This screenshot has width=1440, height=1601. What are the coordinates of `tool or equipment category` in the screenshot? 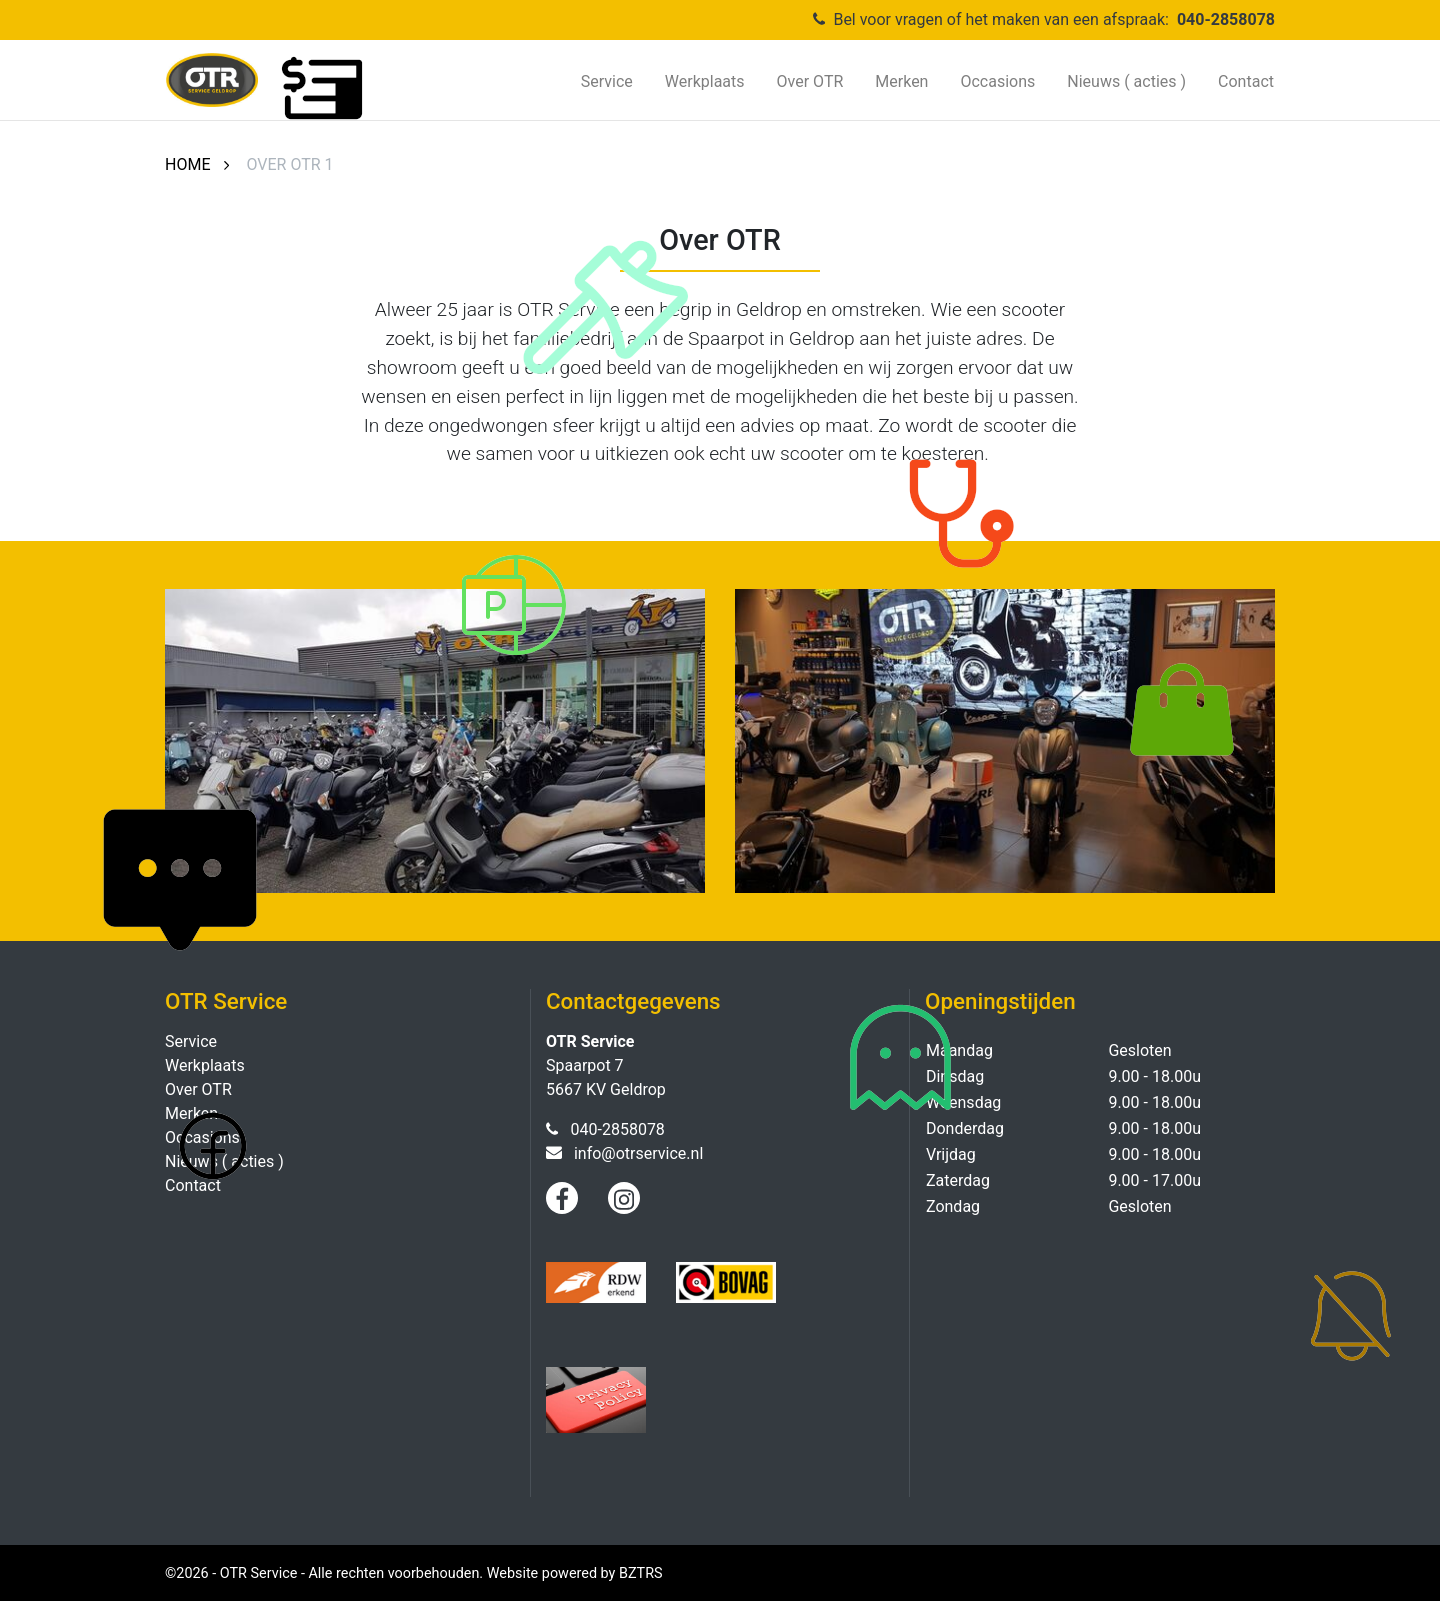 It's located at (605, 312).